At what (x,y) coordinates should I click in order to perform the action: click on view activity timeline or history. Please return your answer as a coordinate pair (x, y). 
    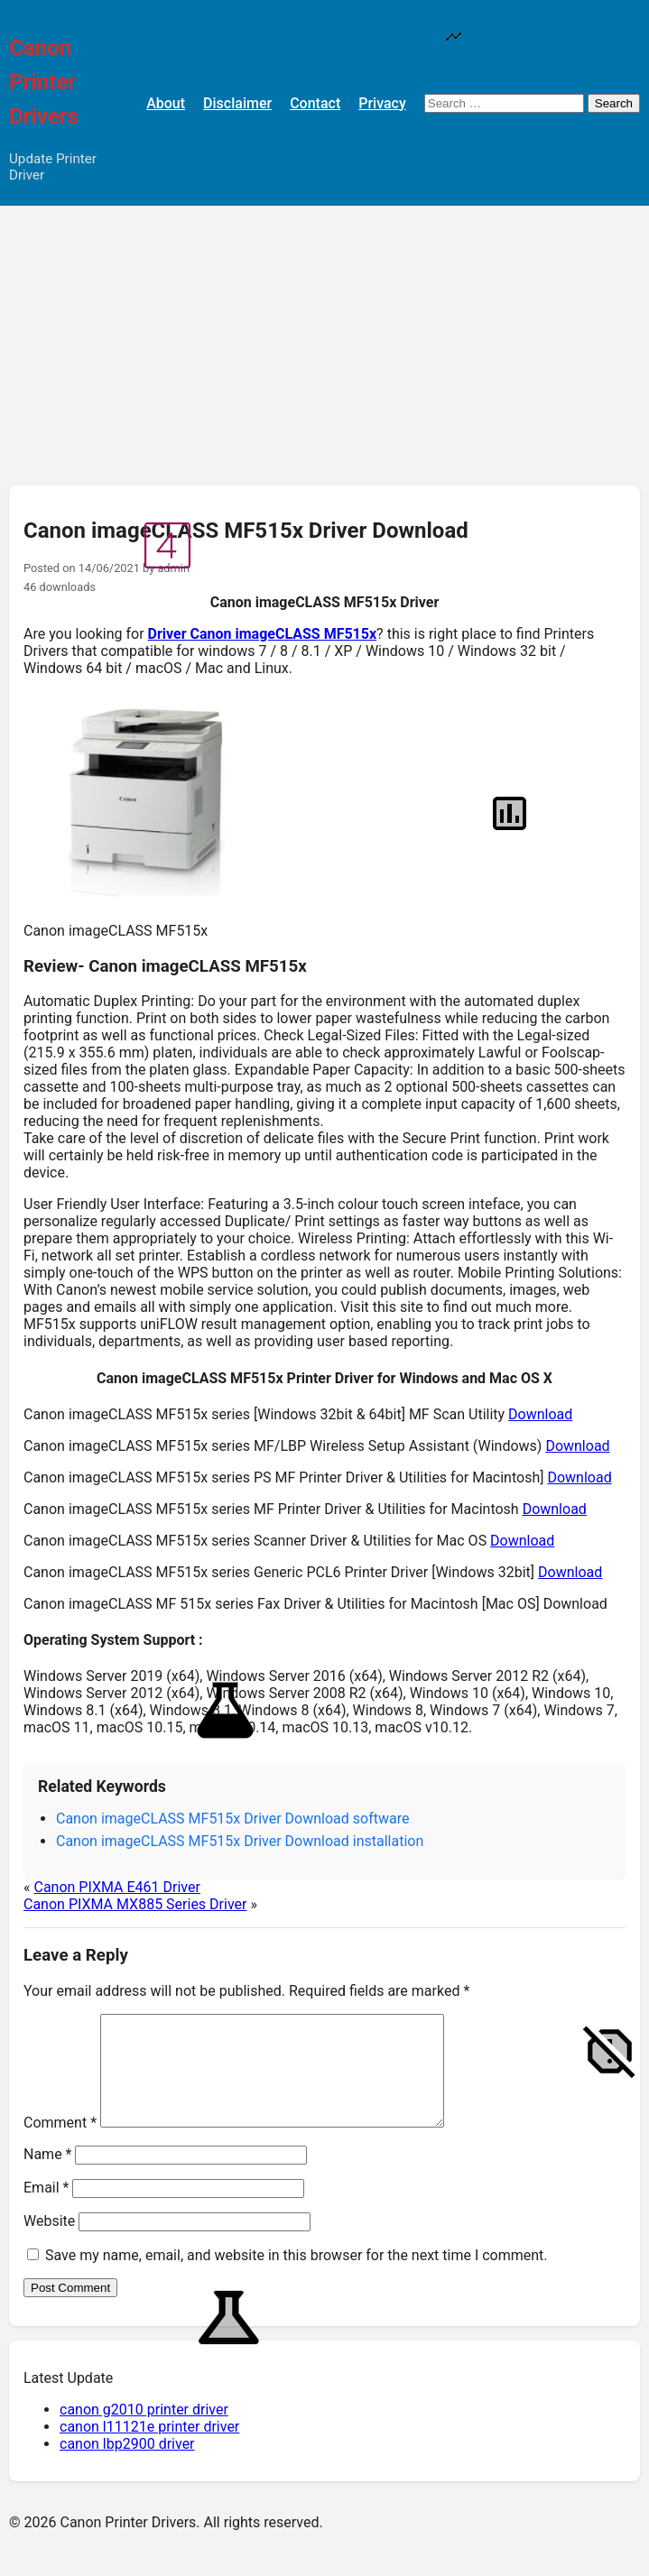
    Looking at the image, I should click on (453, 36).